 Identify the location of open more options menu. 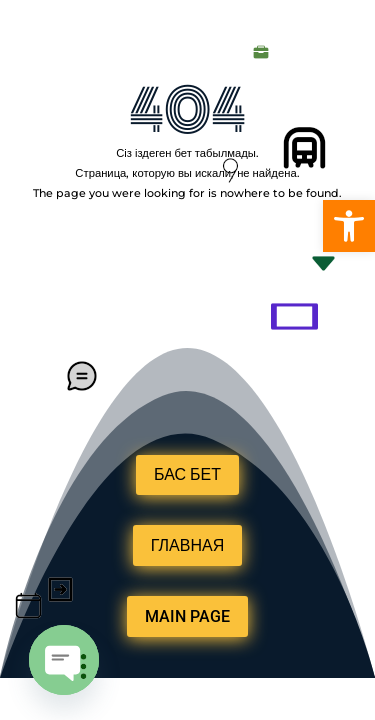
(83, 666).